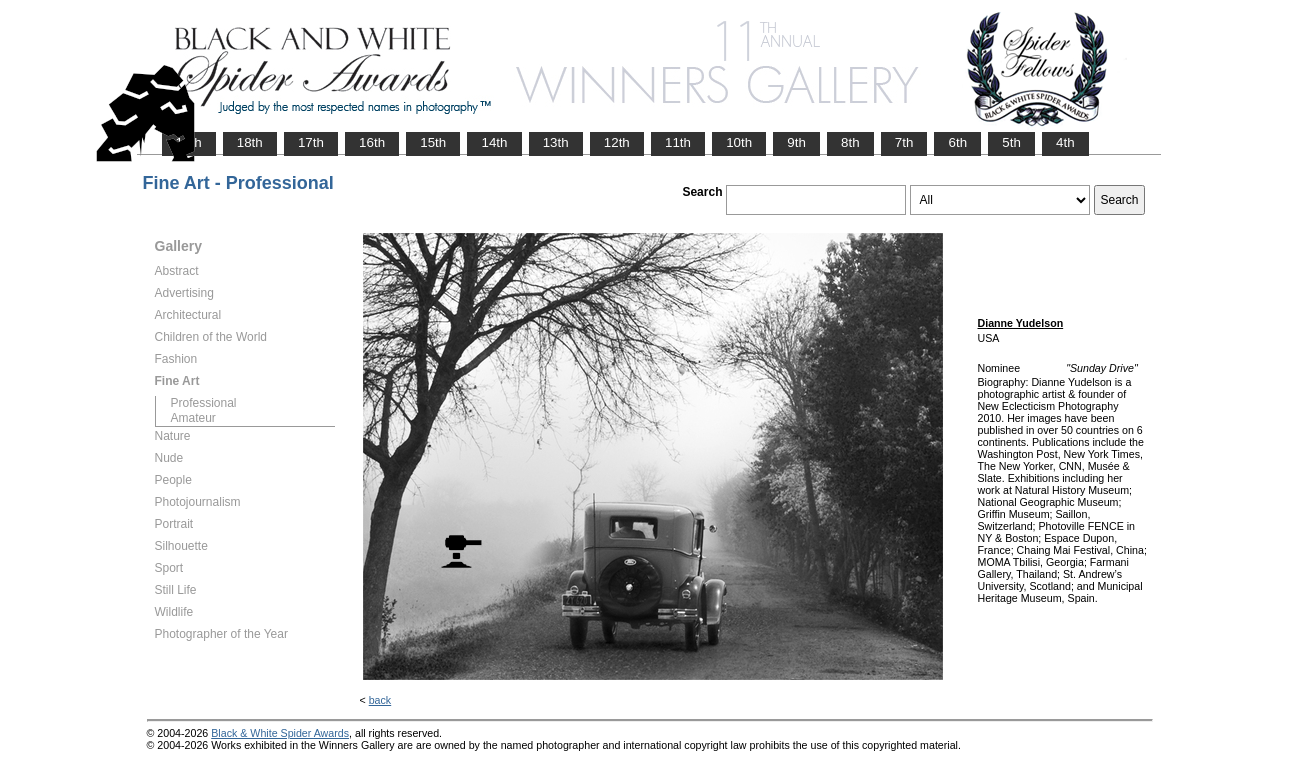 This screenshot has height=761, width=1297. I want to click on enter a cave or underground area, so click(145, 112).